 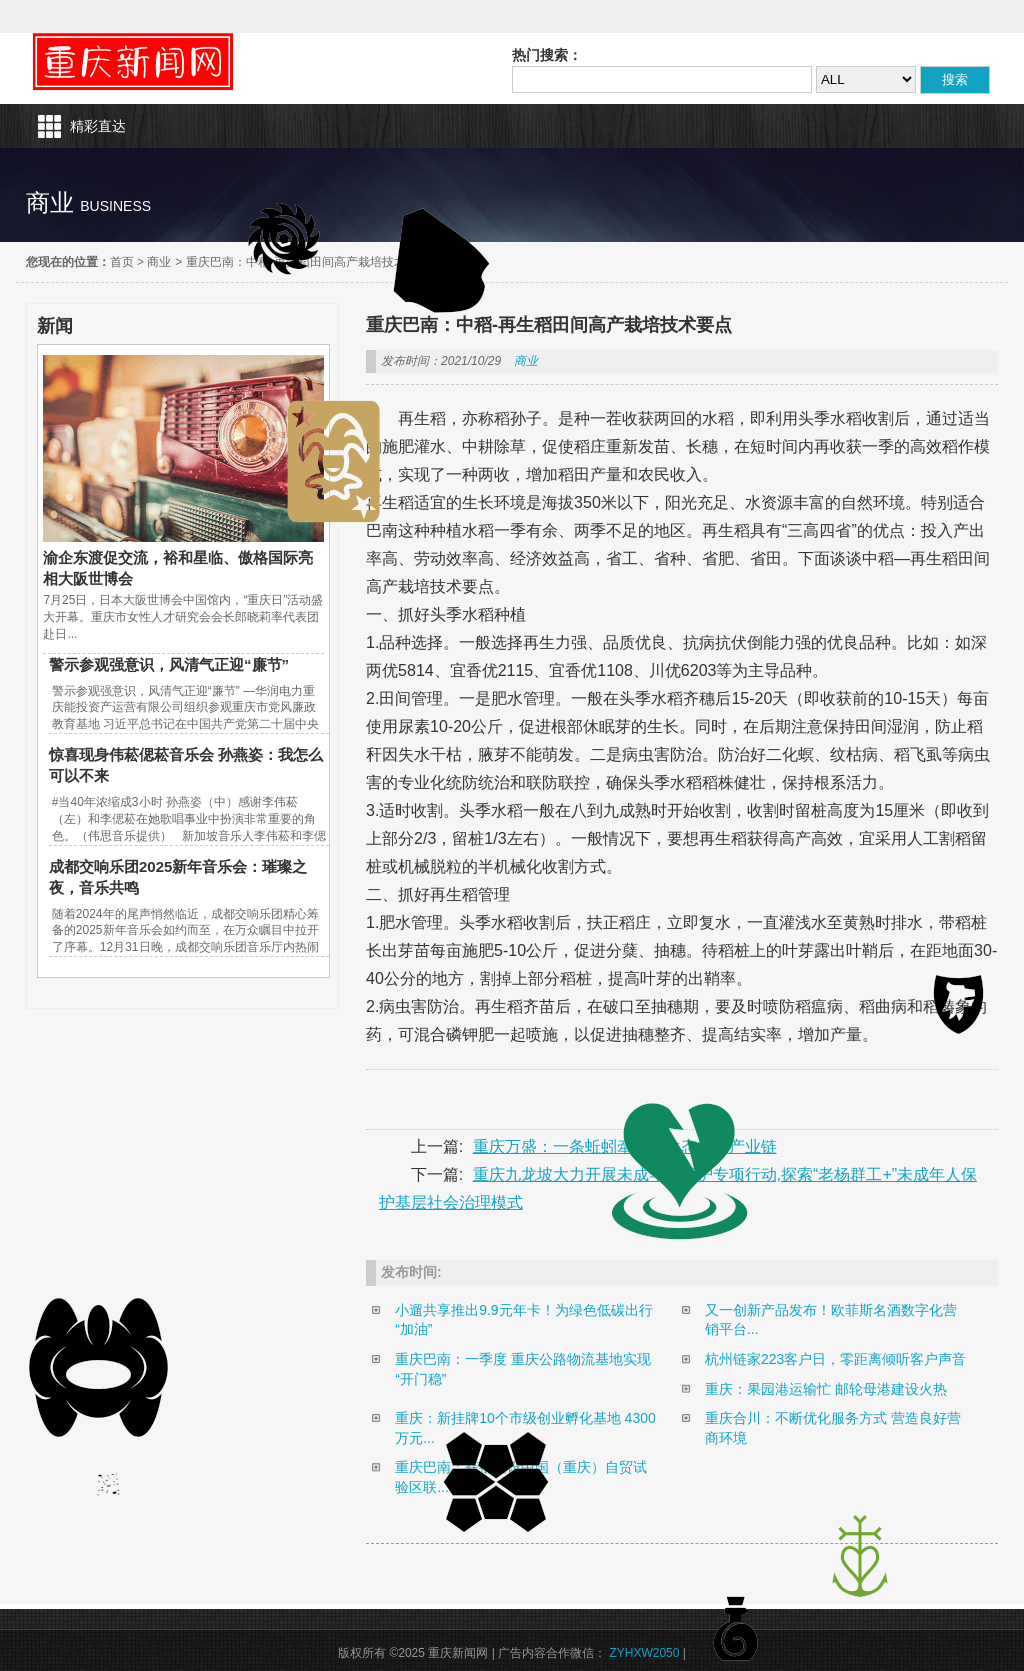 What do you see at coordinates (958, 1003) in the screenshot?
I see `select griffin house or faction emblem` at bounding box center [958, 1003].